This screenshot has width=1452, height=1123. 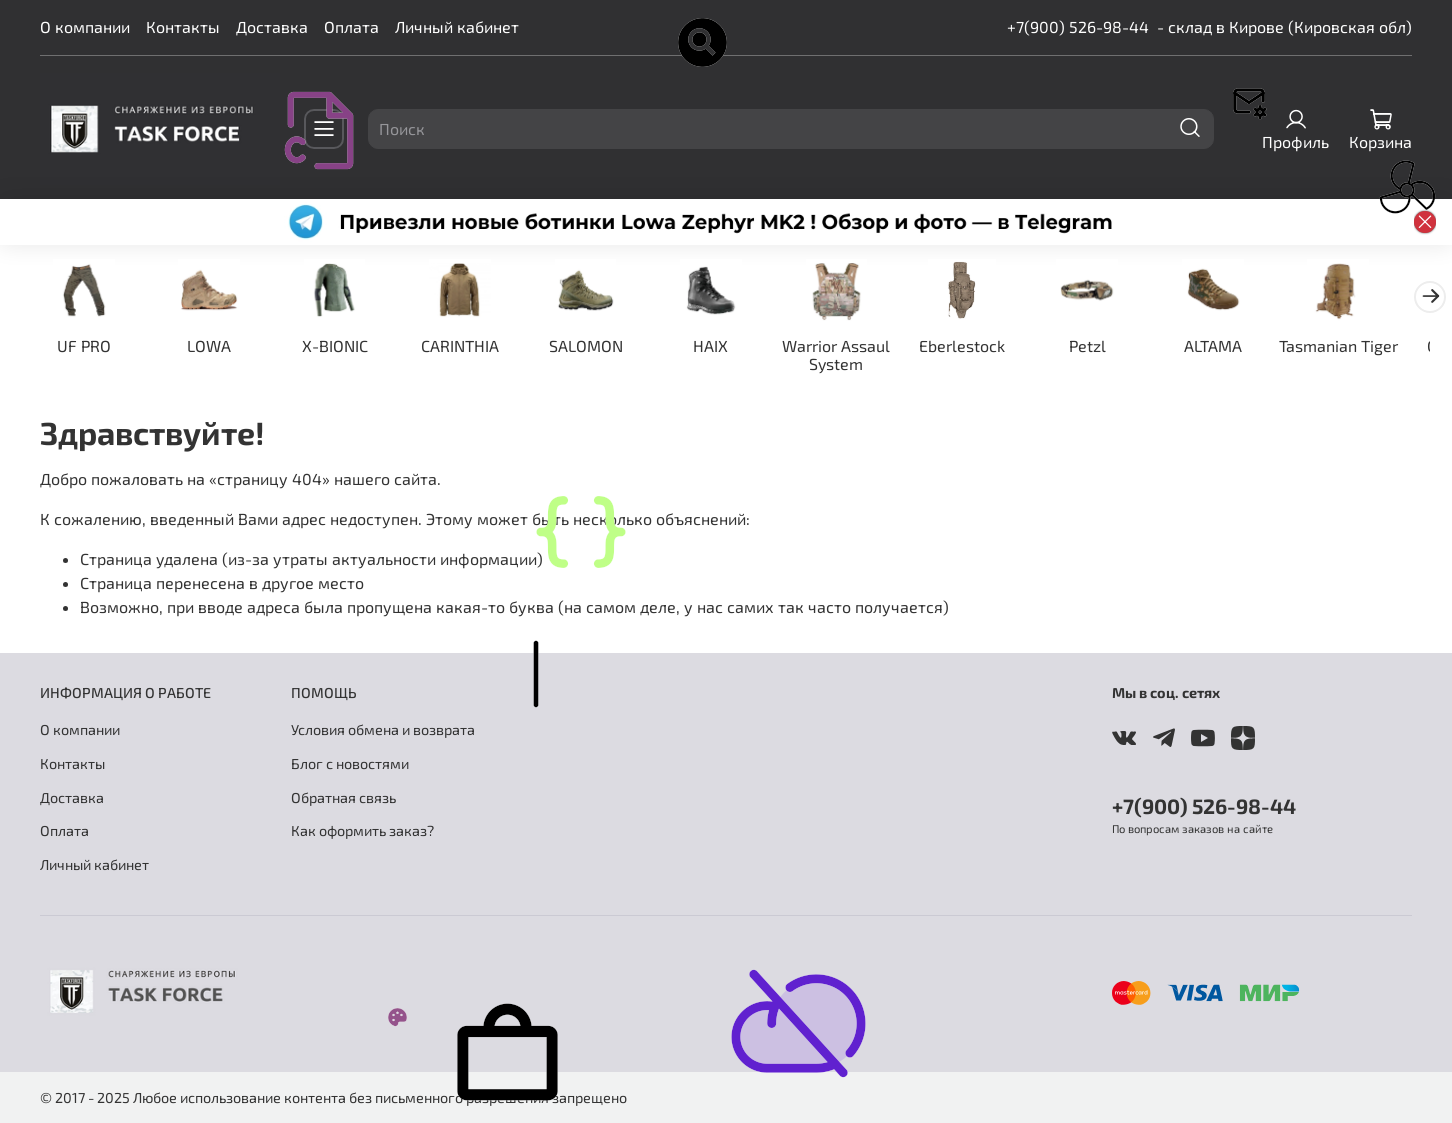 What do you see at coordinates (1249, 101) in the screenshot?
I see `access email settings` at bounding box center [1249, 101].